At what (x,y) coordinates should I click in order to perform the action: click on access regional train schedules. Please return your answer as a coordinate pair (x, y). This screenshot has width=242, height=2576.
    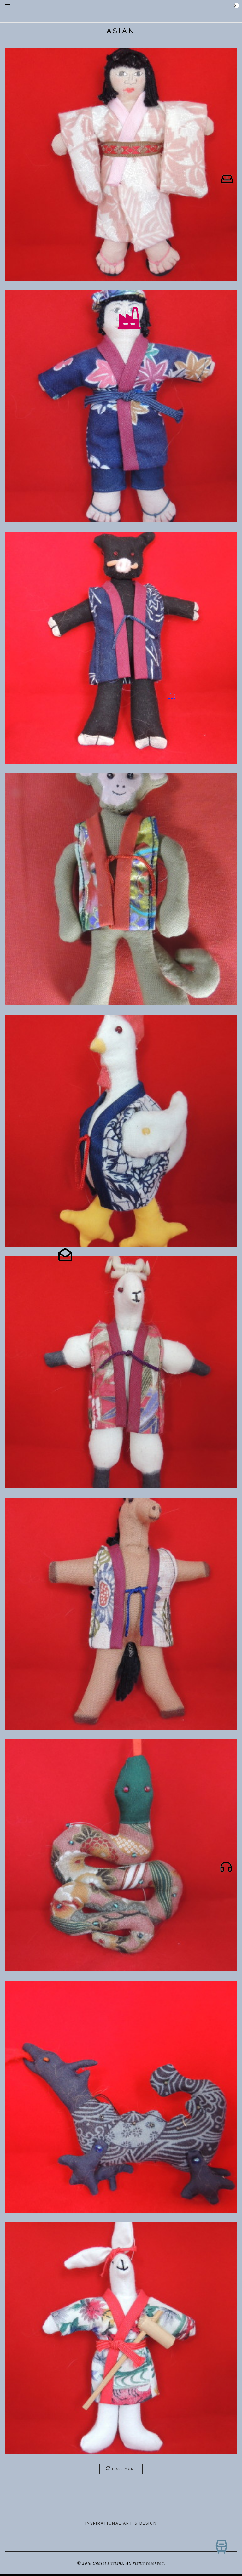
    Looking at the image, I should click on (221, 2546).